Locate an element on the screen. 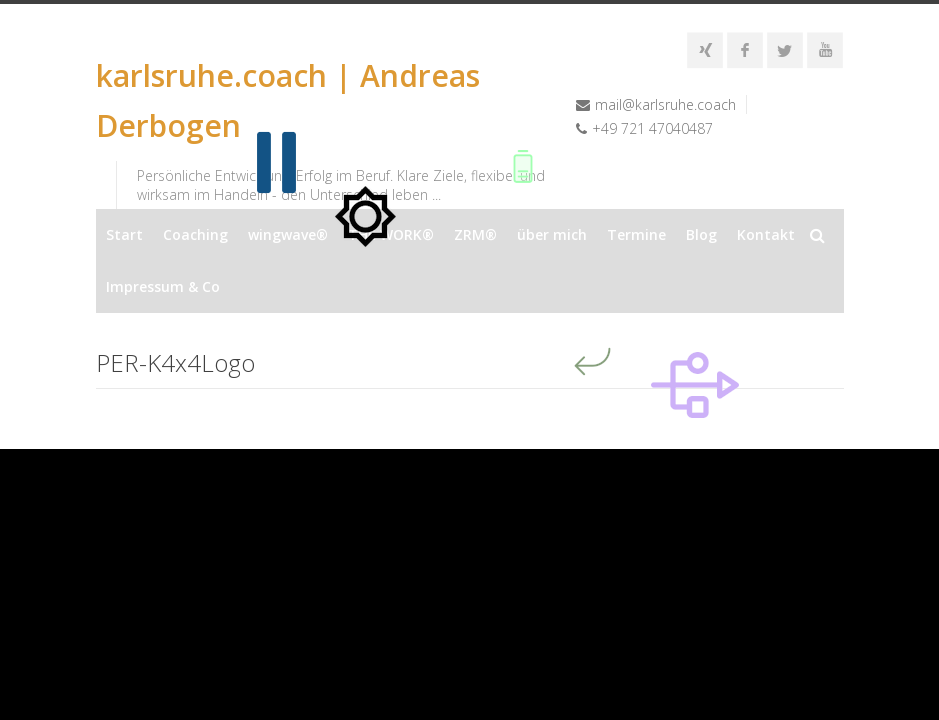 Image resolution: width=939 pixels, height=720 pixels. reply to a message is located at coordinates (592, 361).